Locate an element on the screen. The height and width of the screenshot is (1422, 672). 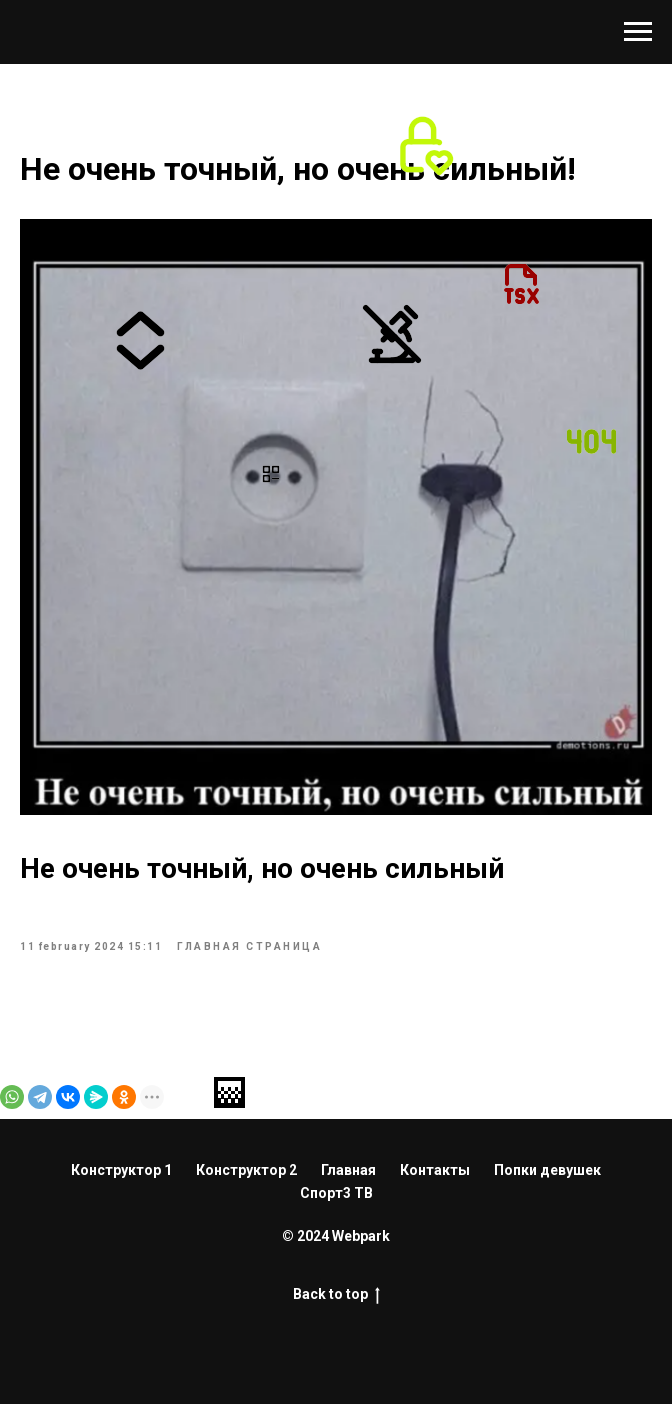
indicates page not found error is located at coordinates (591, 441).